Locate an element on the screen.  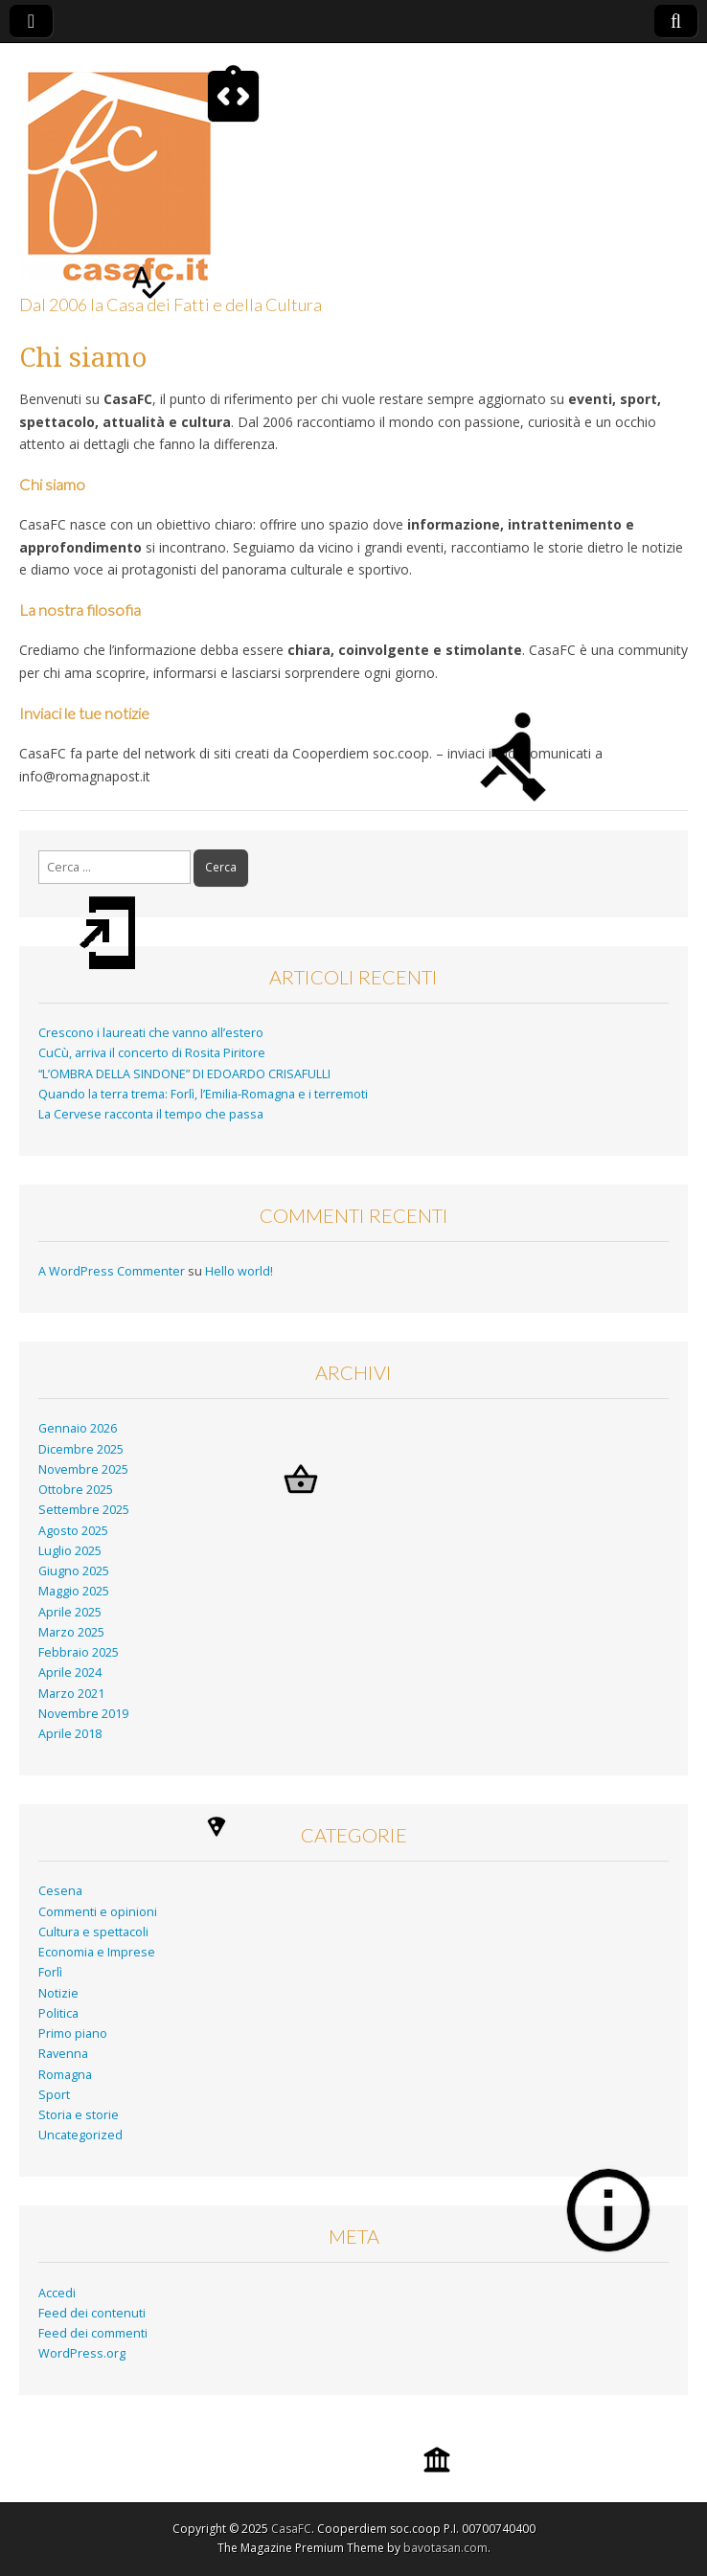
view your shopping basket is located at coordinates (301, 1480).